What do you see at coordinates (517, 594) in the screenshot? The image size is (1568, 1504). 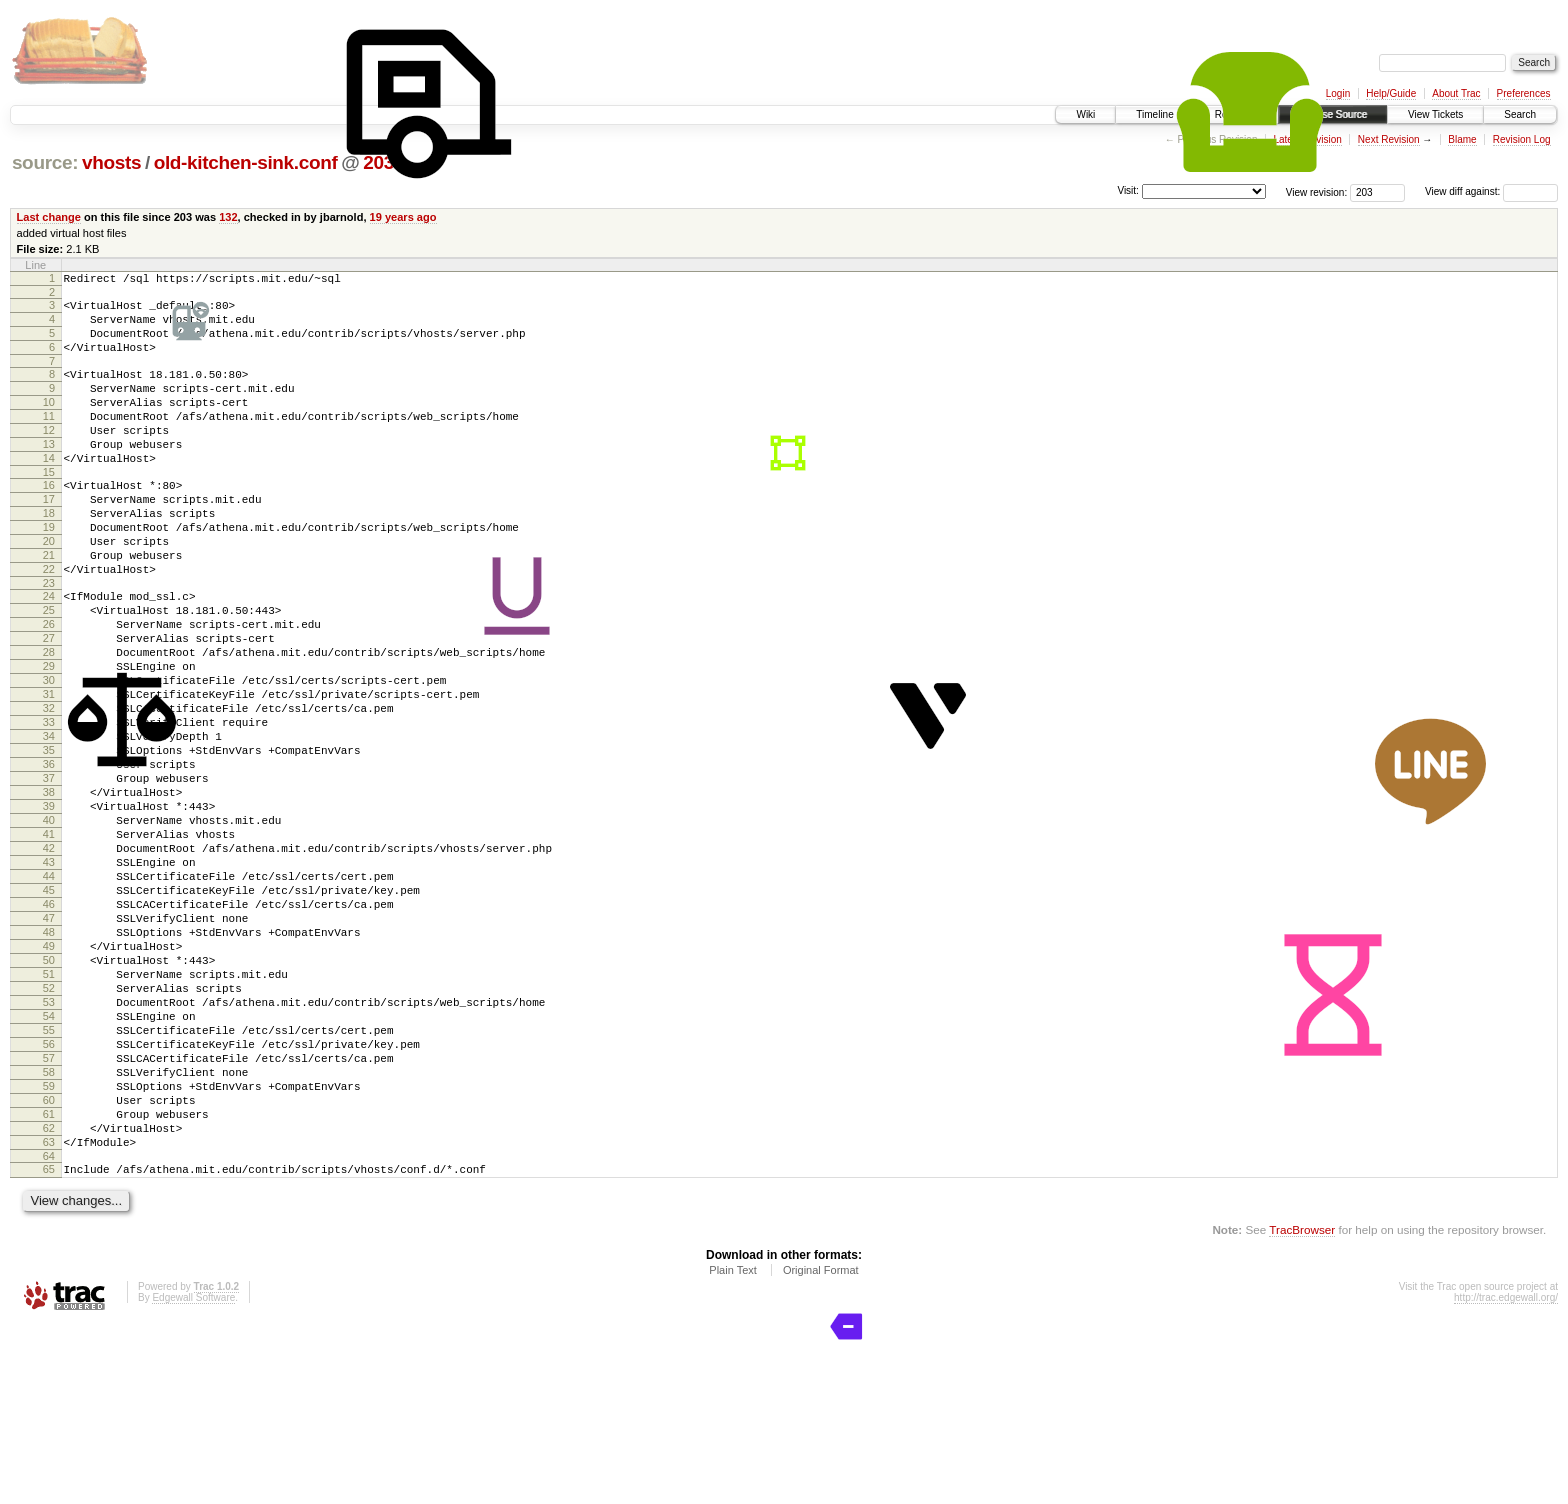 I see `apply underline formatting to selected text` at bounding box center [517, 594].